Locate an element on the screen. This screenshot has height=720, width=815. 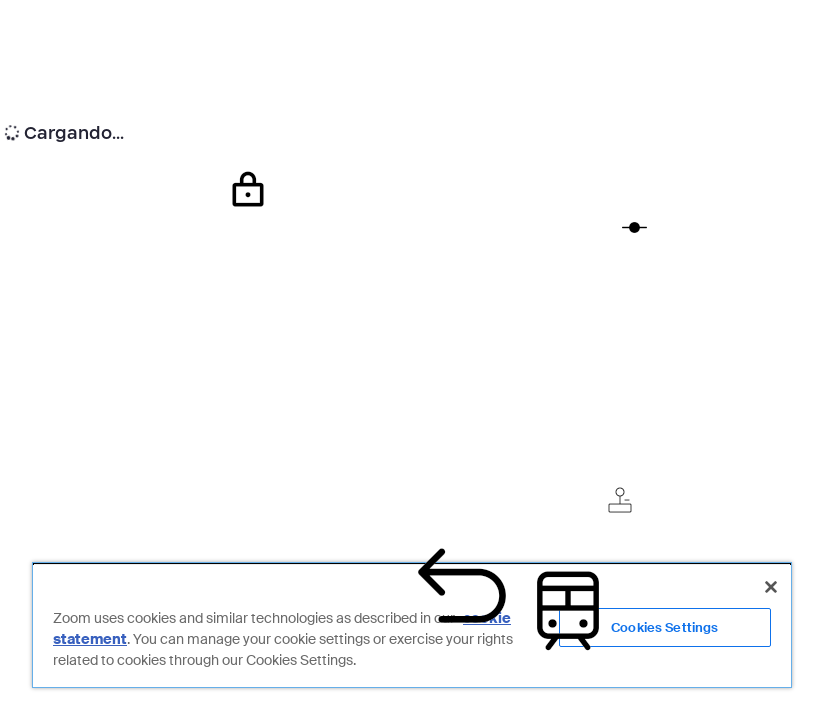
lock or secure this item is located at coordinates (248, 191).